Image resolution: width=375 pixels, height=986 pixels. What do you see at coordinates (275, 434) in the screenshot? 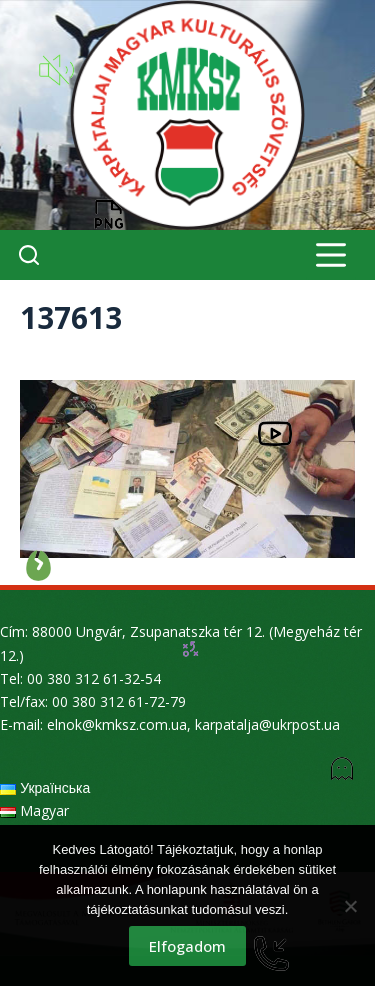
I see `open YouTube app` at bounding box center [275, 434].